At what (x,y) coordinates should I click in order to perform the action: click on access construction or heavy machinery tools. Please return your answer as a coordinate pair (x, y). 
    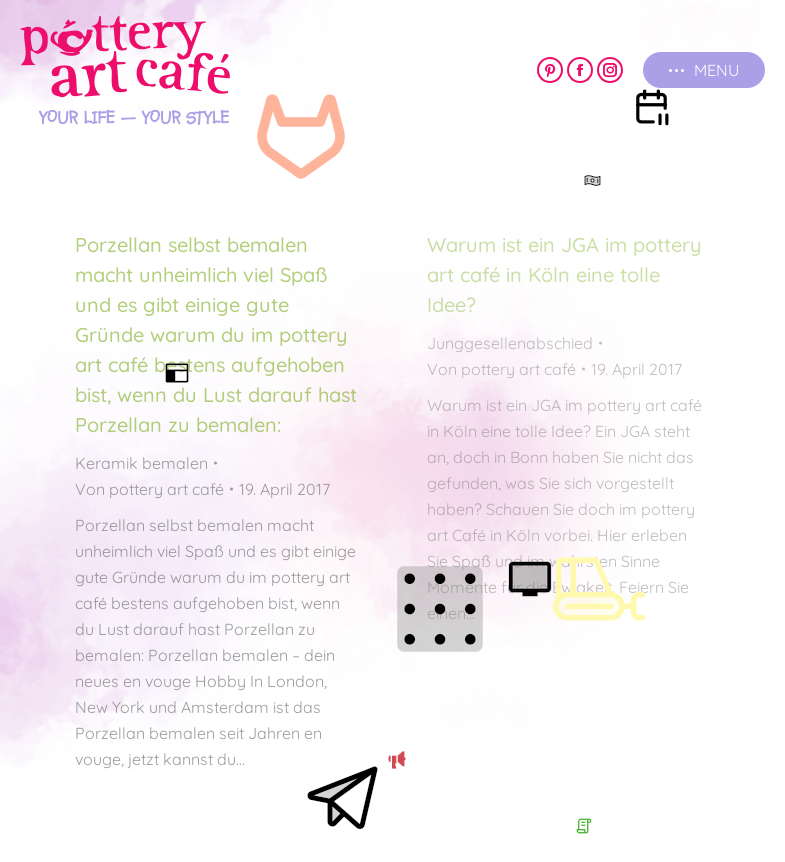
    Looking at the image, I should click on (599, 589).